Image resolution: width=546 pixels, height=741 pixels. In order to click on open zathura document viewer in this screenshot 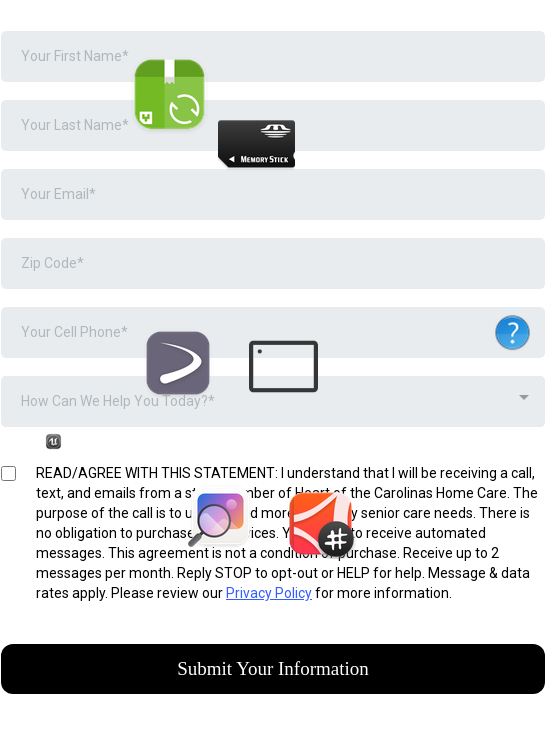, I will do `click(320, 523)`.